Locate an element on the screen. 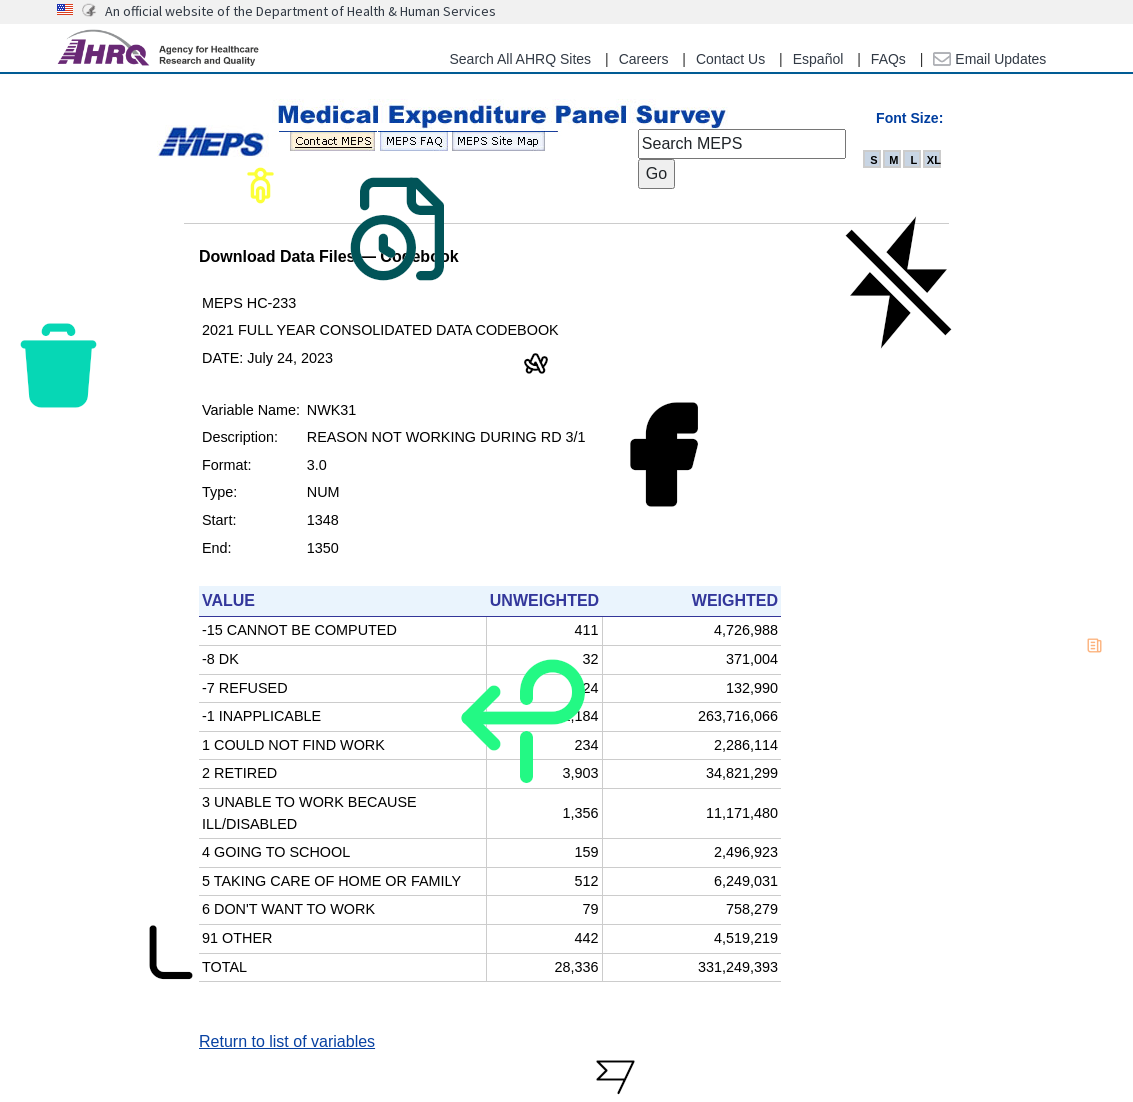 This screenshot has width=1133, height=1102. romanian leu currency symbol is located at coordinates (171, 954).